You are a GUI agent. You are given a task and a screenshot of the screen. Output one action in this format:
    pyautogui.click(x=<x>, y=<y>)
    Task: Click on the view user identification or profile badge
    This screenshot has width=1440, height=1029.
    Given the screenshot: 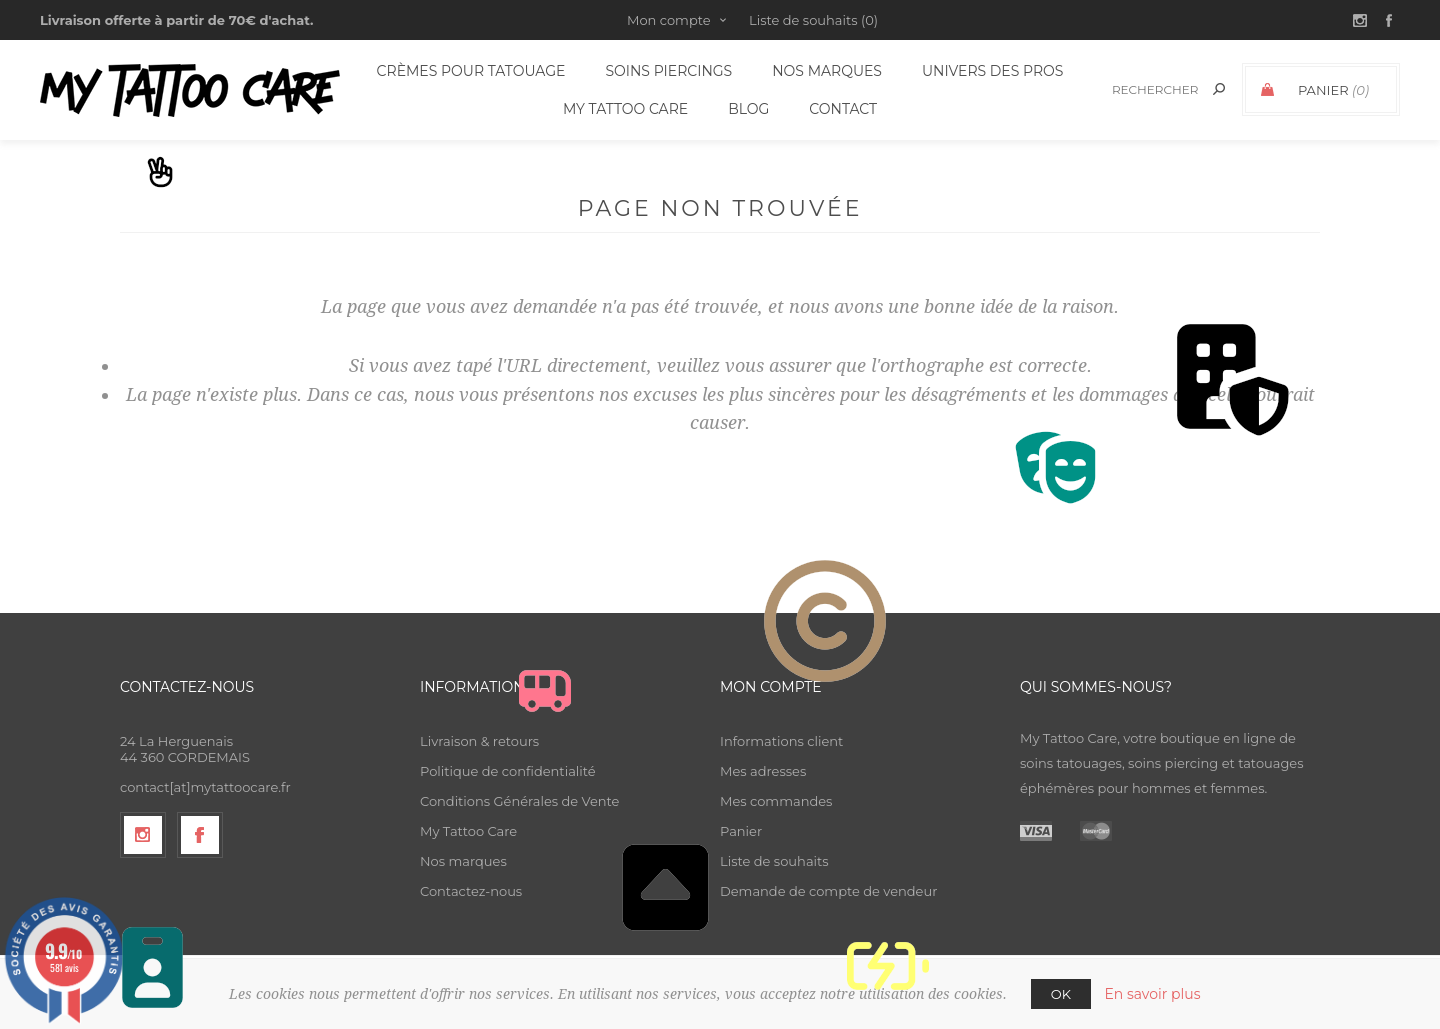 What is the action you would take?
    pyautogui.click(x=152, y=967)
    